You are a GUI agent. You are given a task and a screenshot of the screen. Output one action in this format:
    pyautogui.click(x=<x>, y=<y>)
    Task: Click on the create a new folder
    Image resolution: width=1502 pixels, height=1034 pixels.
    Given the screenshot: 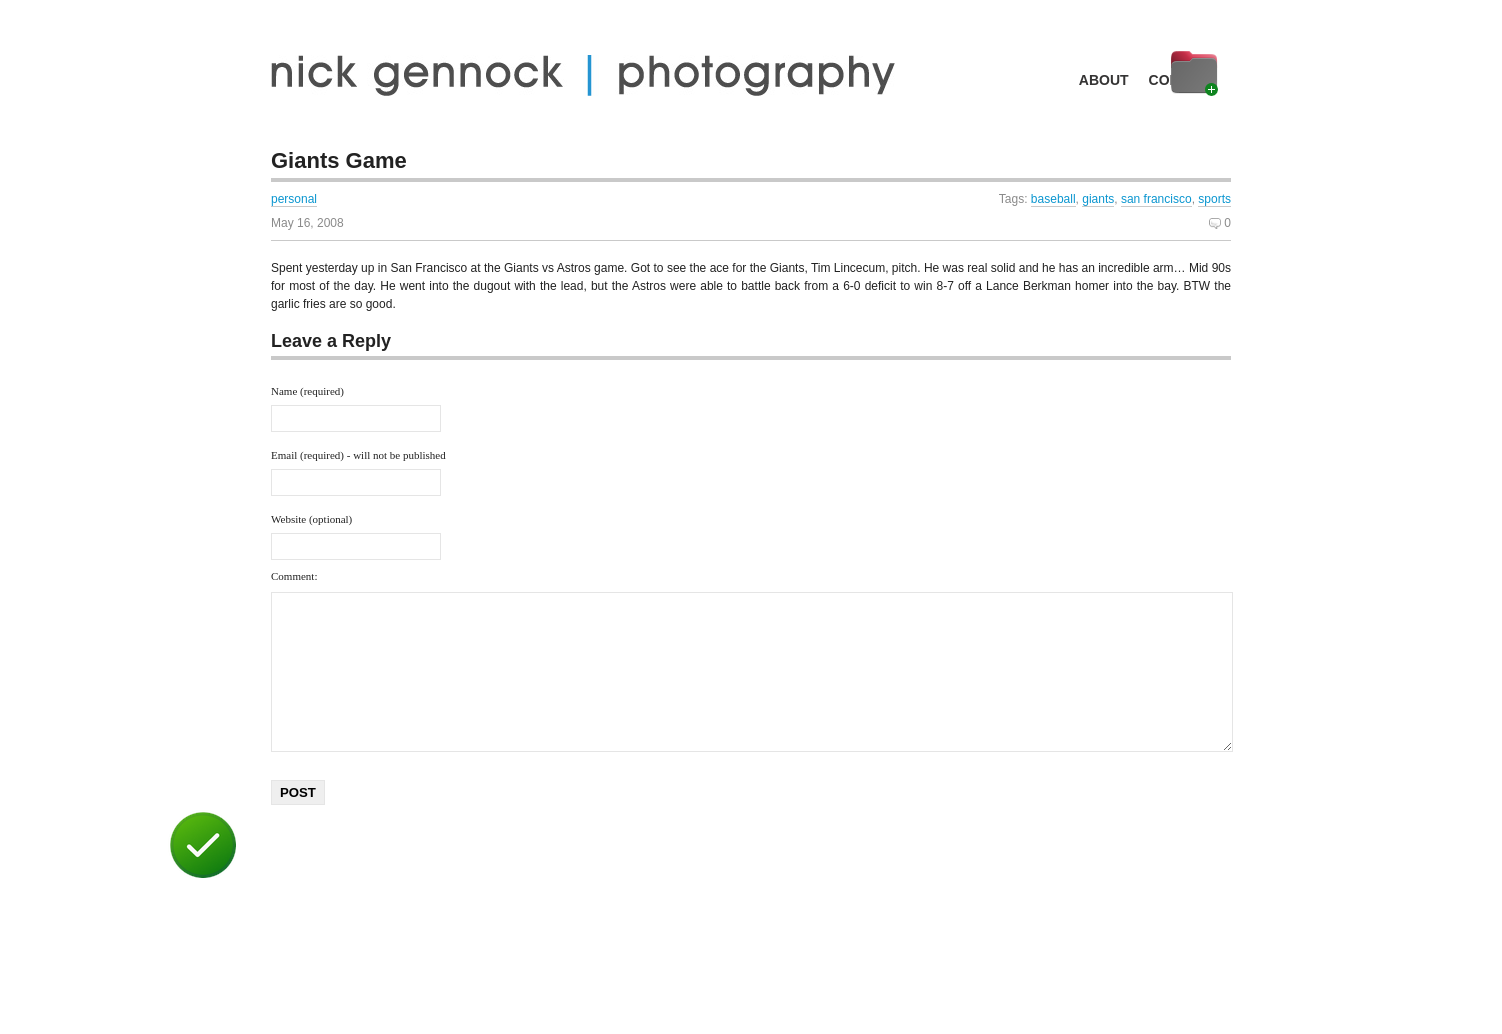 What is the action you would take?
    pyautogui.click(x=1194, y=72)
    